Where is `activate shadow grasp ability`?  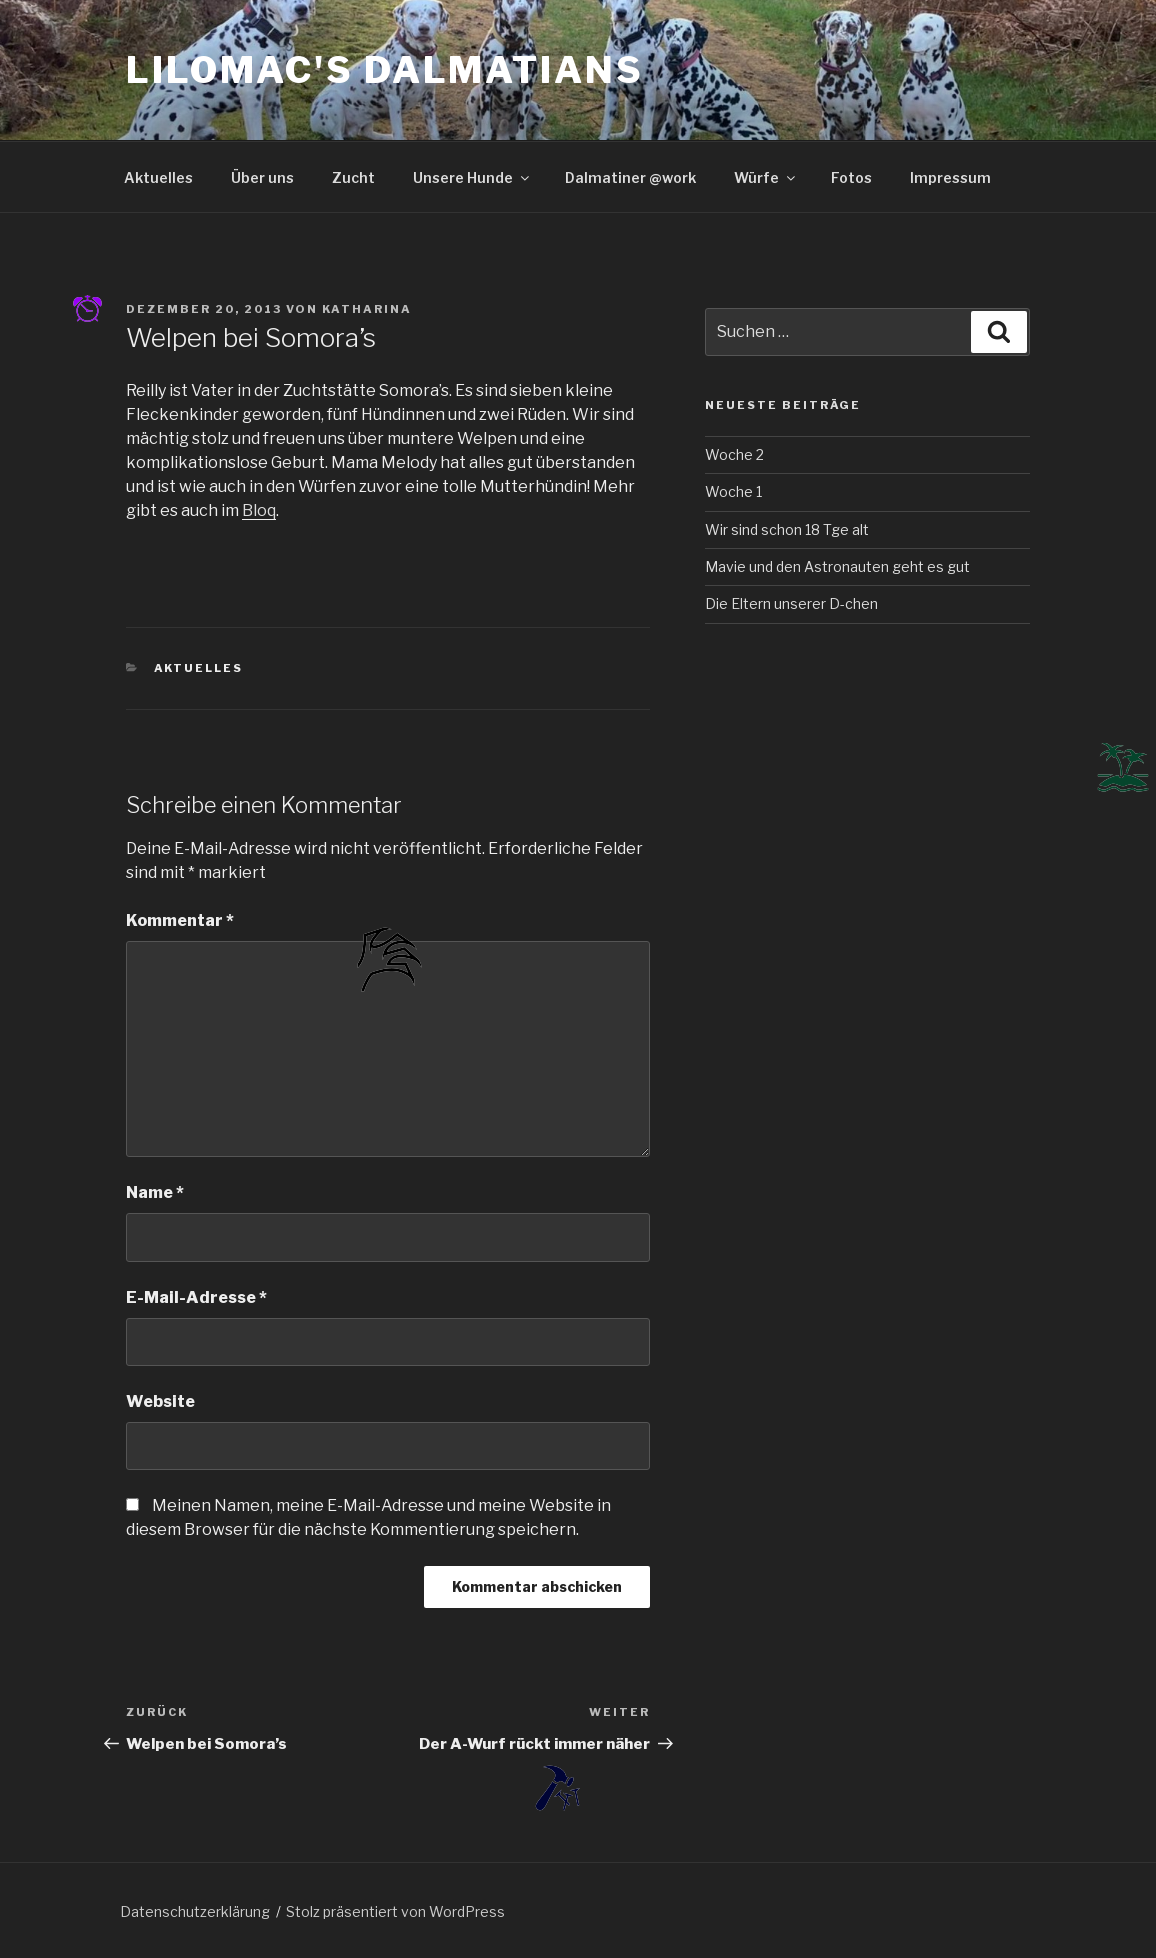 activate shadow grasp ability is located at coordinates (389, 959).